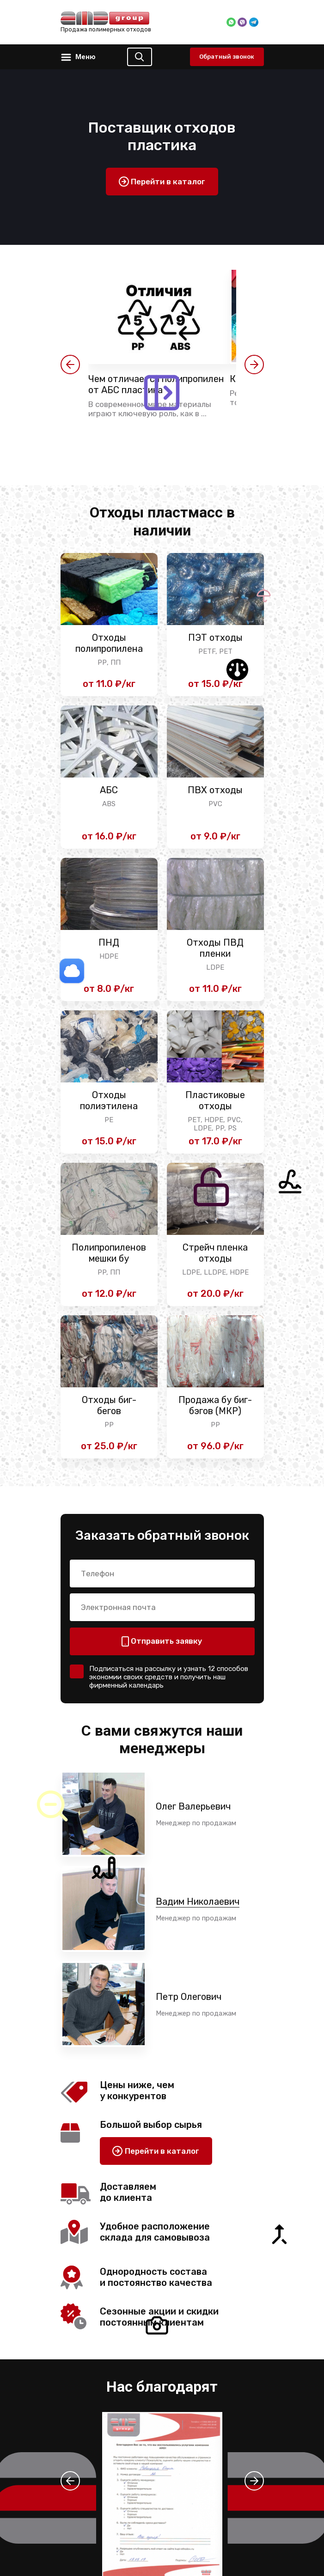 Image resolution: width=324 pixels, height=2576 pixels. What do you see at coordinates (279, 2234) in the screenshot?
I see `merge two active calls into a conference` at bounding box center [279, 2234].